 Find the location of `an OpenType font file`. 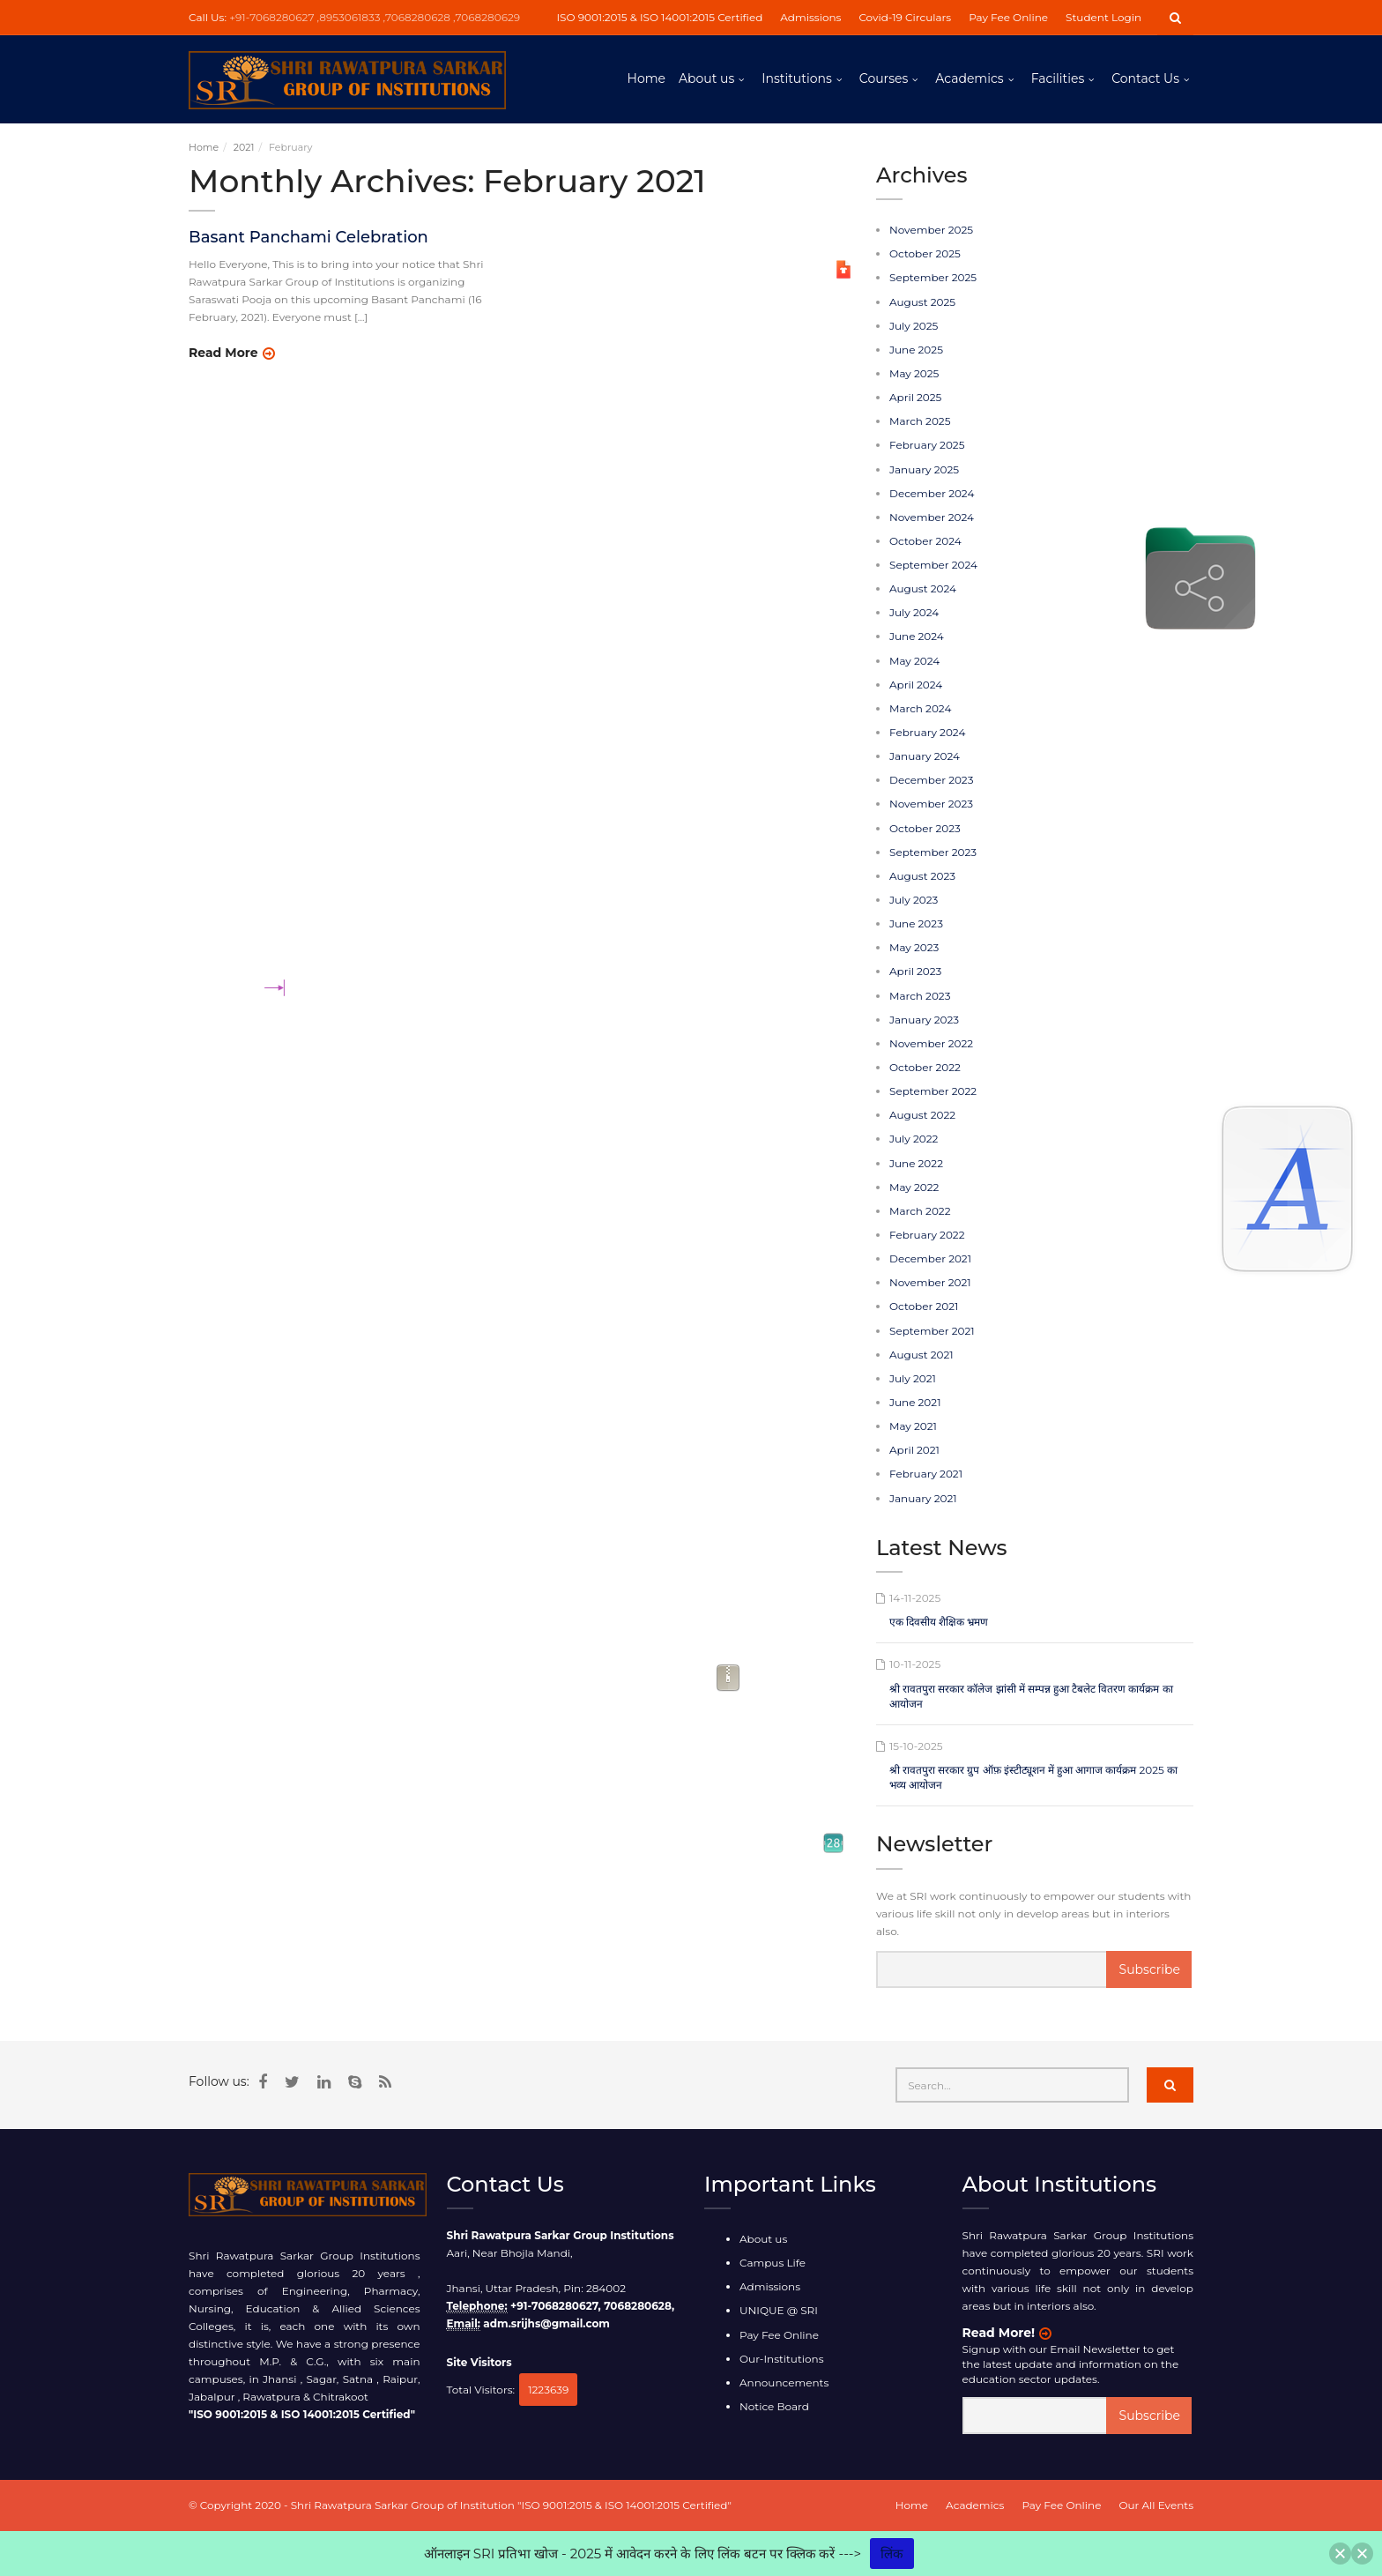

an OpenType font file is located at coordinates (1287, 1188).